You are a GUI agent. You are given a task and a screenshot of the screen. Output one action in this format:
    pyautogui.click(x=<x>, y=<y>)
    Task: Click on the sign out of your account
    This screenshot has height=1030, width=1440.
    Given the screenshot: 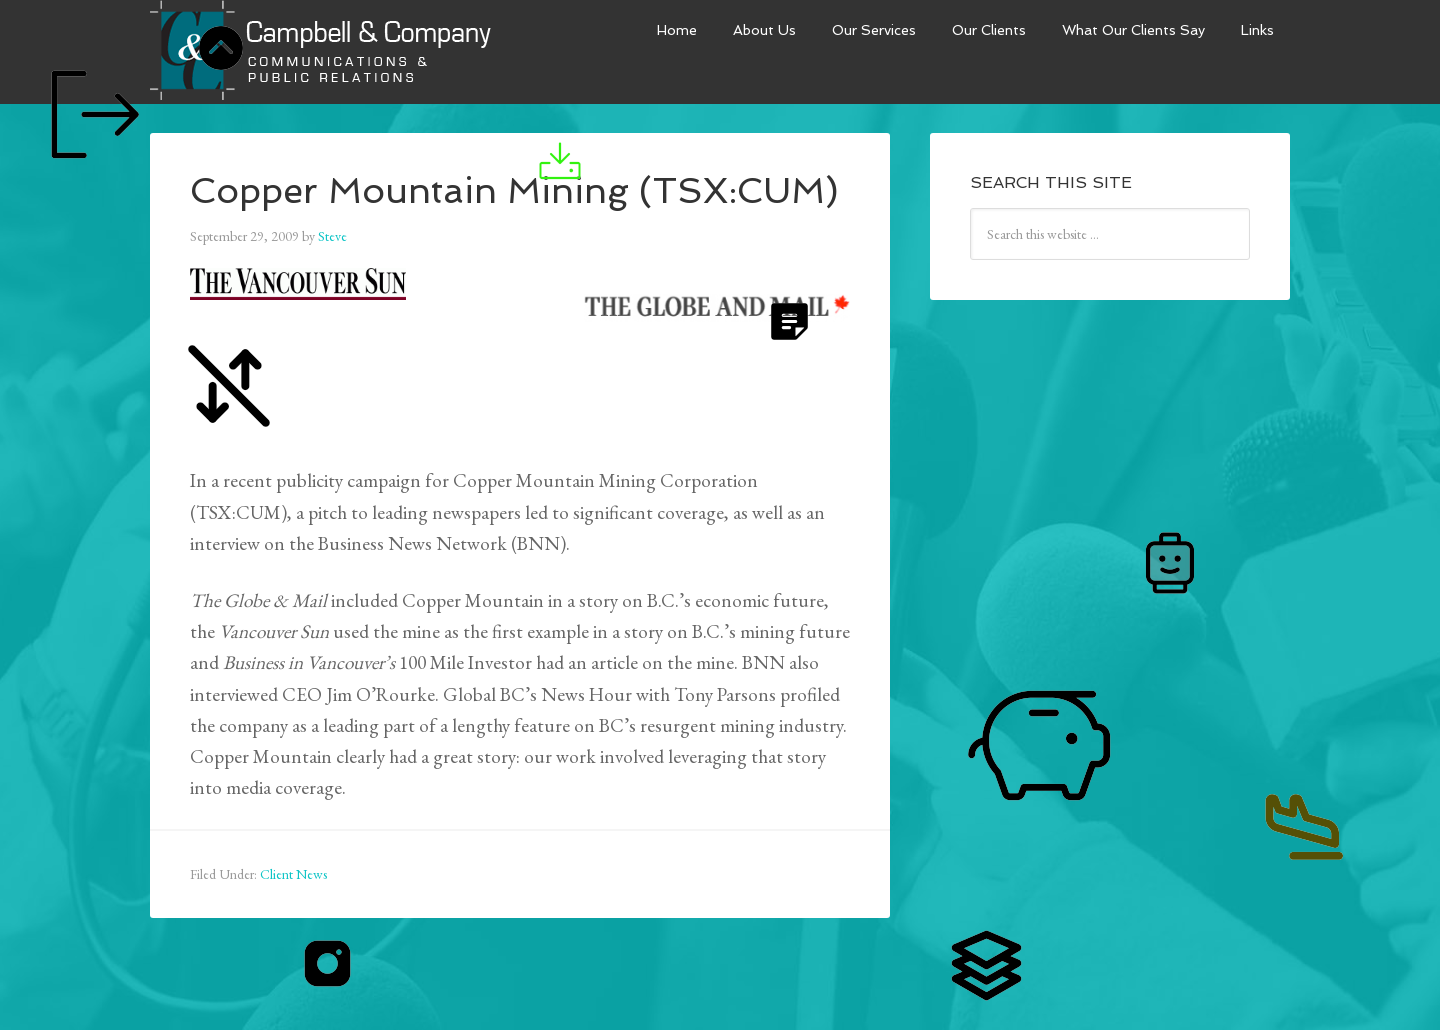 What is the action you would take?
    pyautogui.click(x=91, y=114)
    